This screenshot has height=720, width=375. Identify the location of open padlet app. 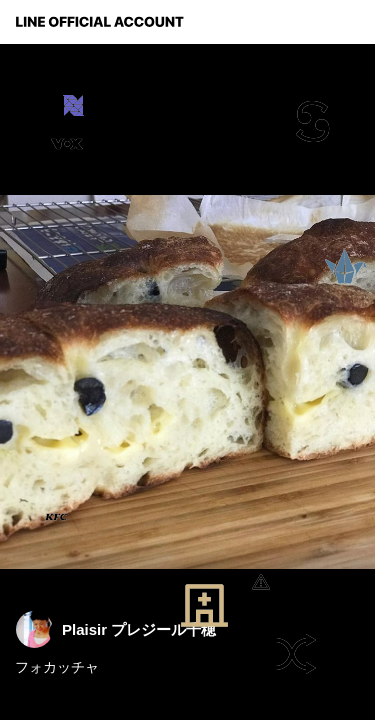
(346, 267).